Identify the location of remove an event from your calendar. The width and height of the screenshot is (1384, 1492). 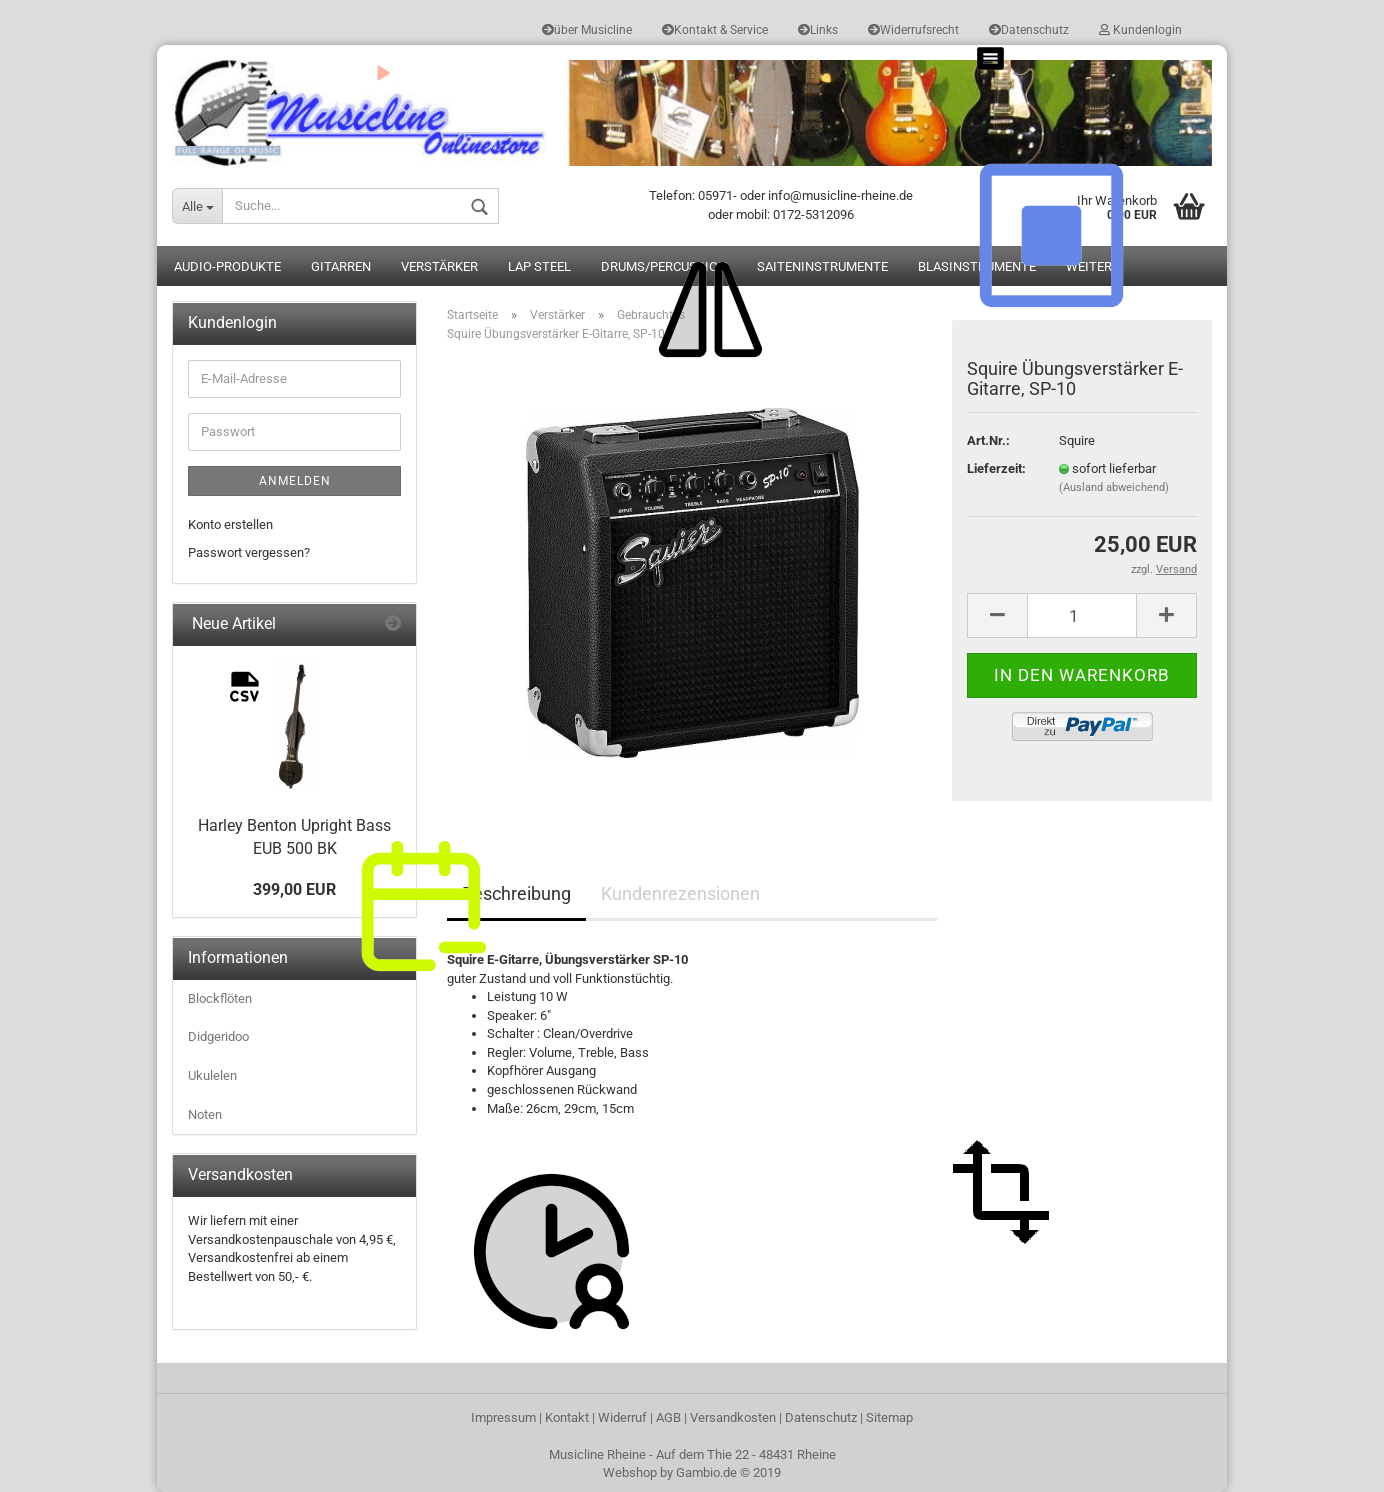
(421, 906).